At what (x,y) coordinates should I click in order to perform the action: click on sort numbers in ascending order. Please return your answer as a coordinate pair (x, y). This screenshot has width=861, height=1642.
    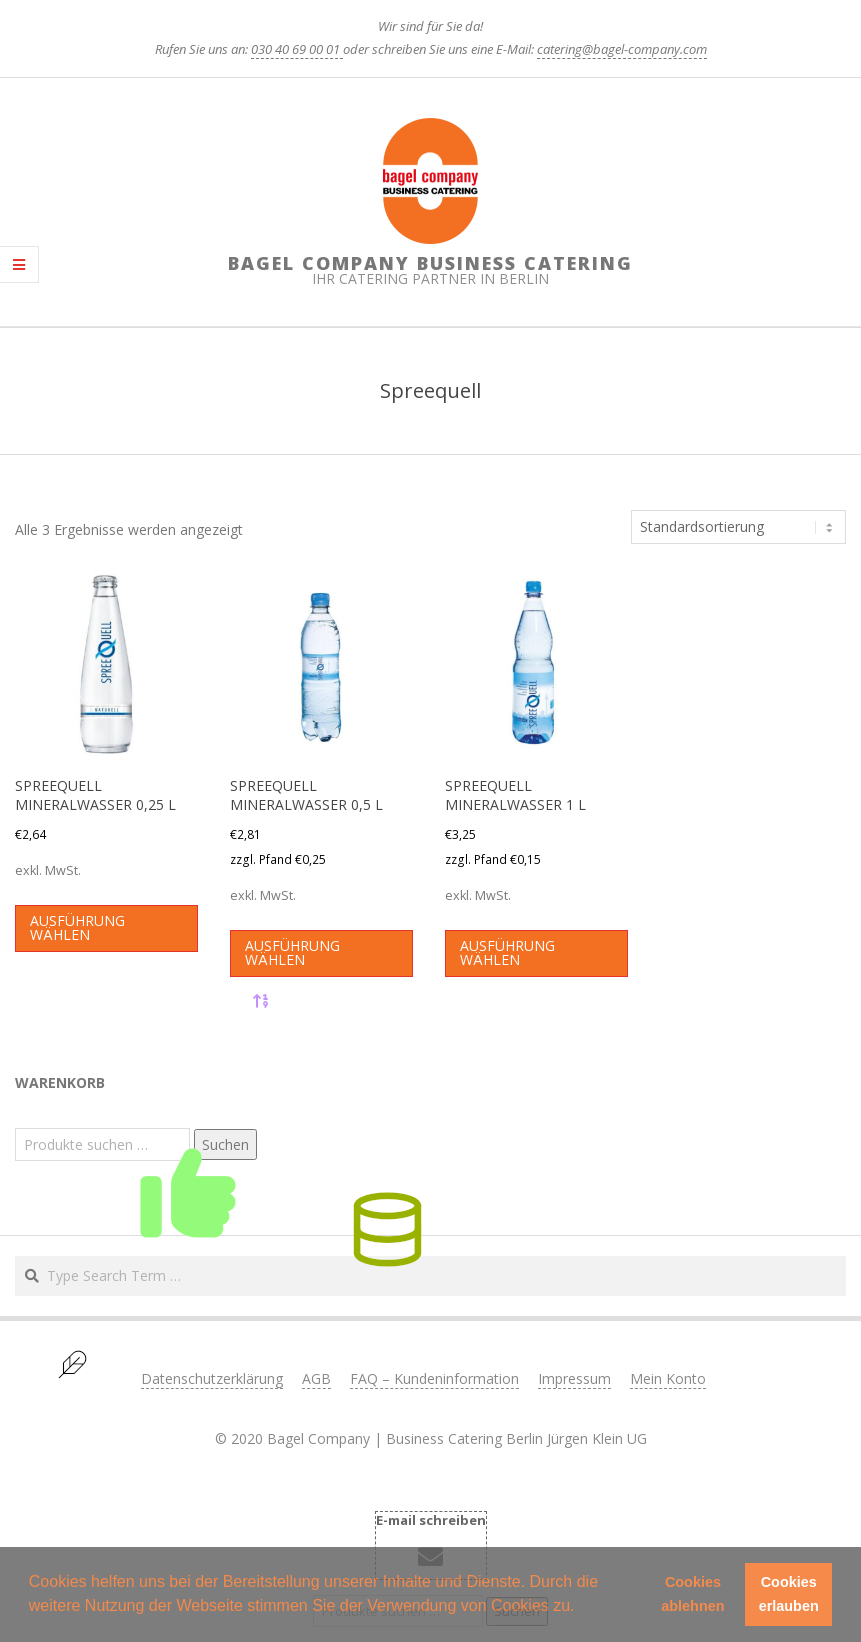
    Looking at the image, I should click on (261, 1001).